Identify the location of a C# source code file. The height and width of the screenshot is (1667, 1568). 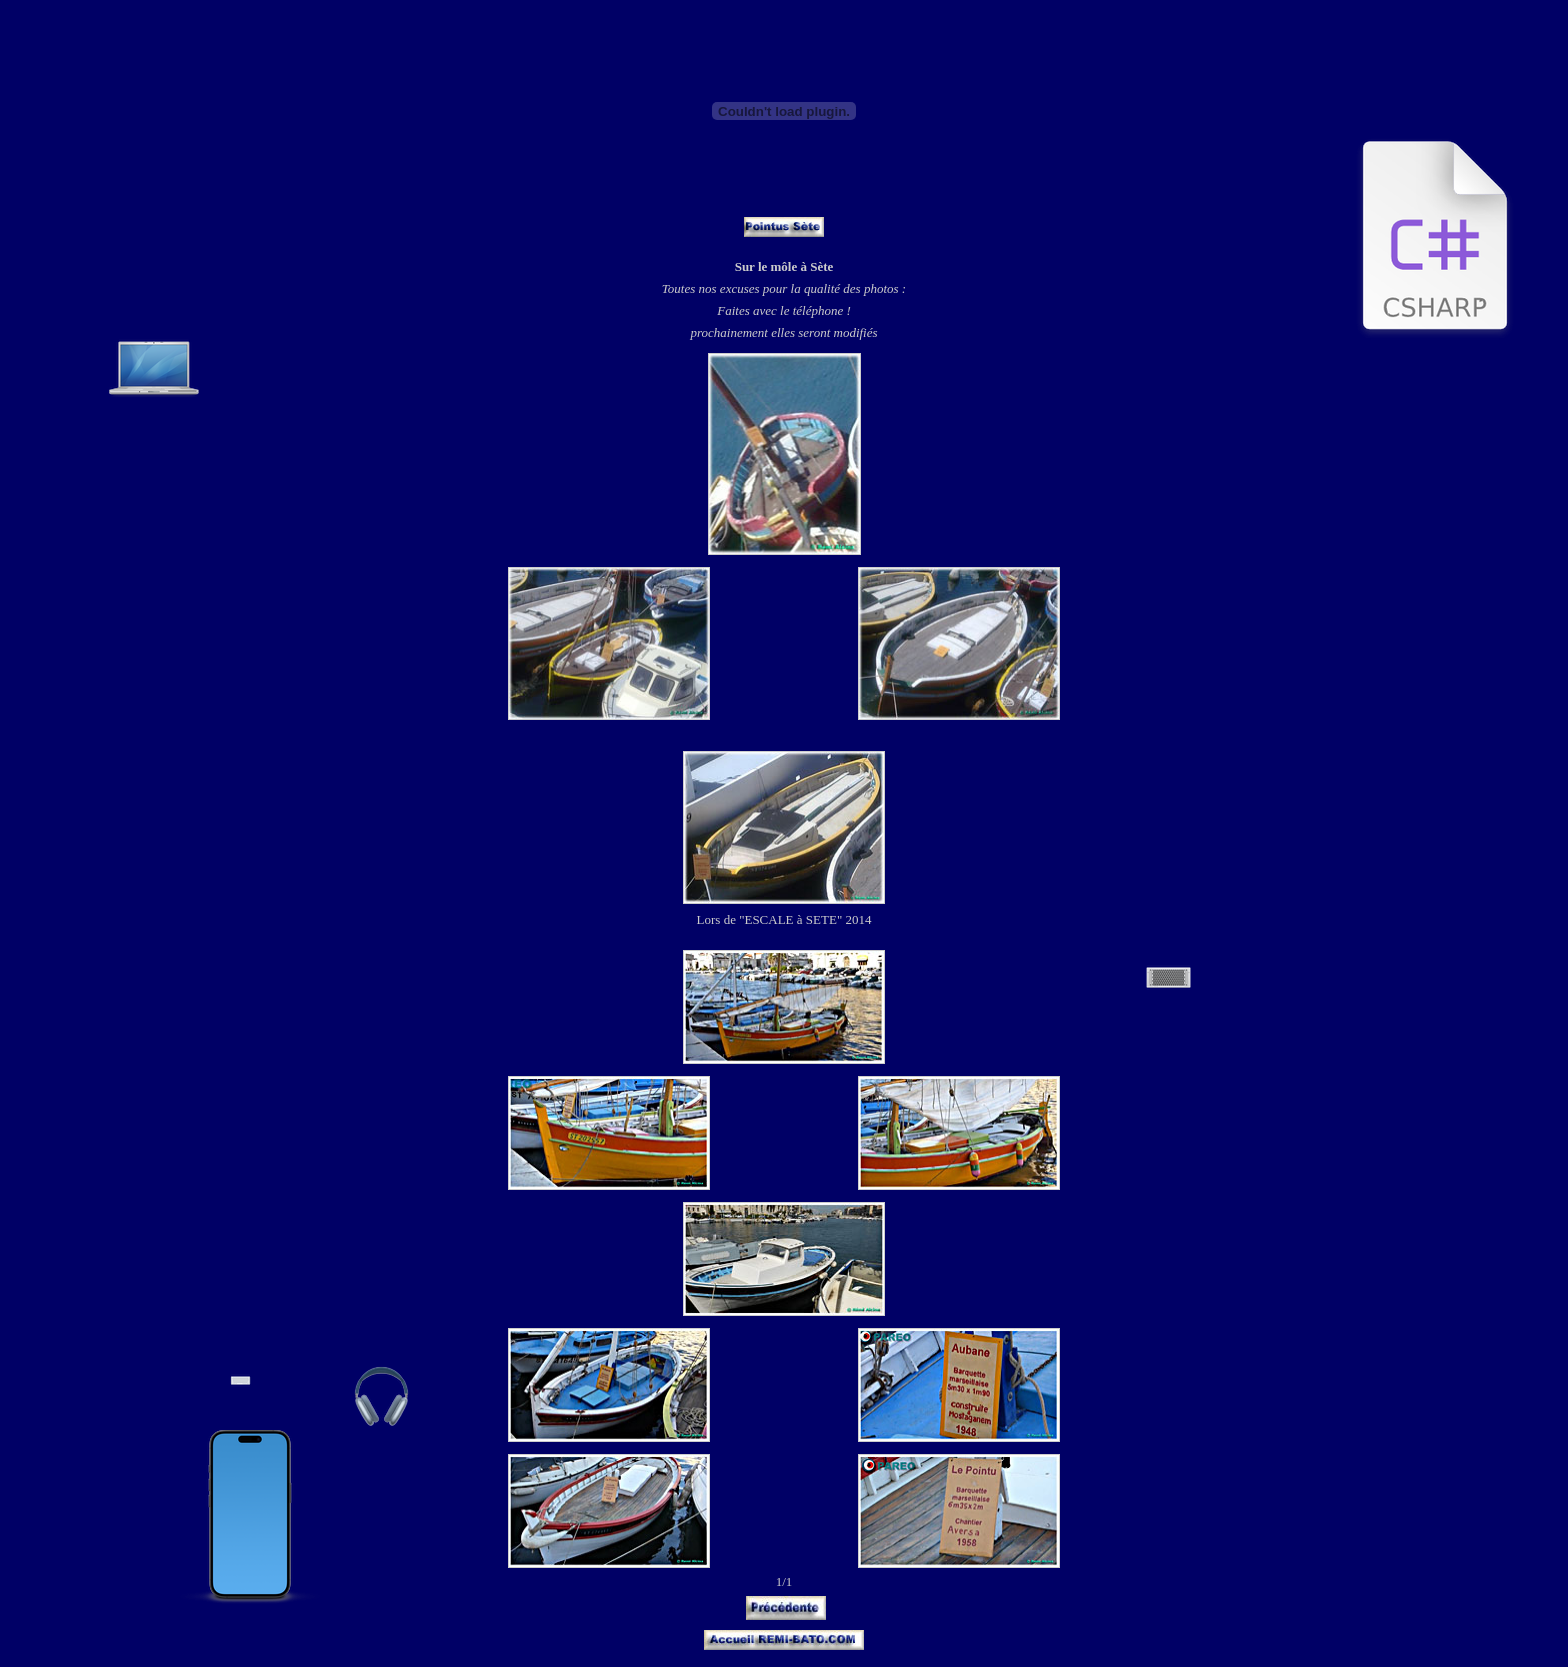
(1435, 239).